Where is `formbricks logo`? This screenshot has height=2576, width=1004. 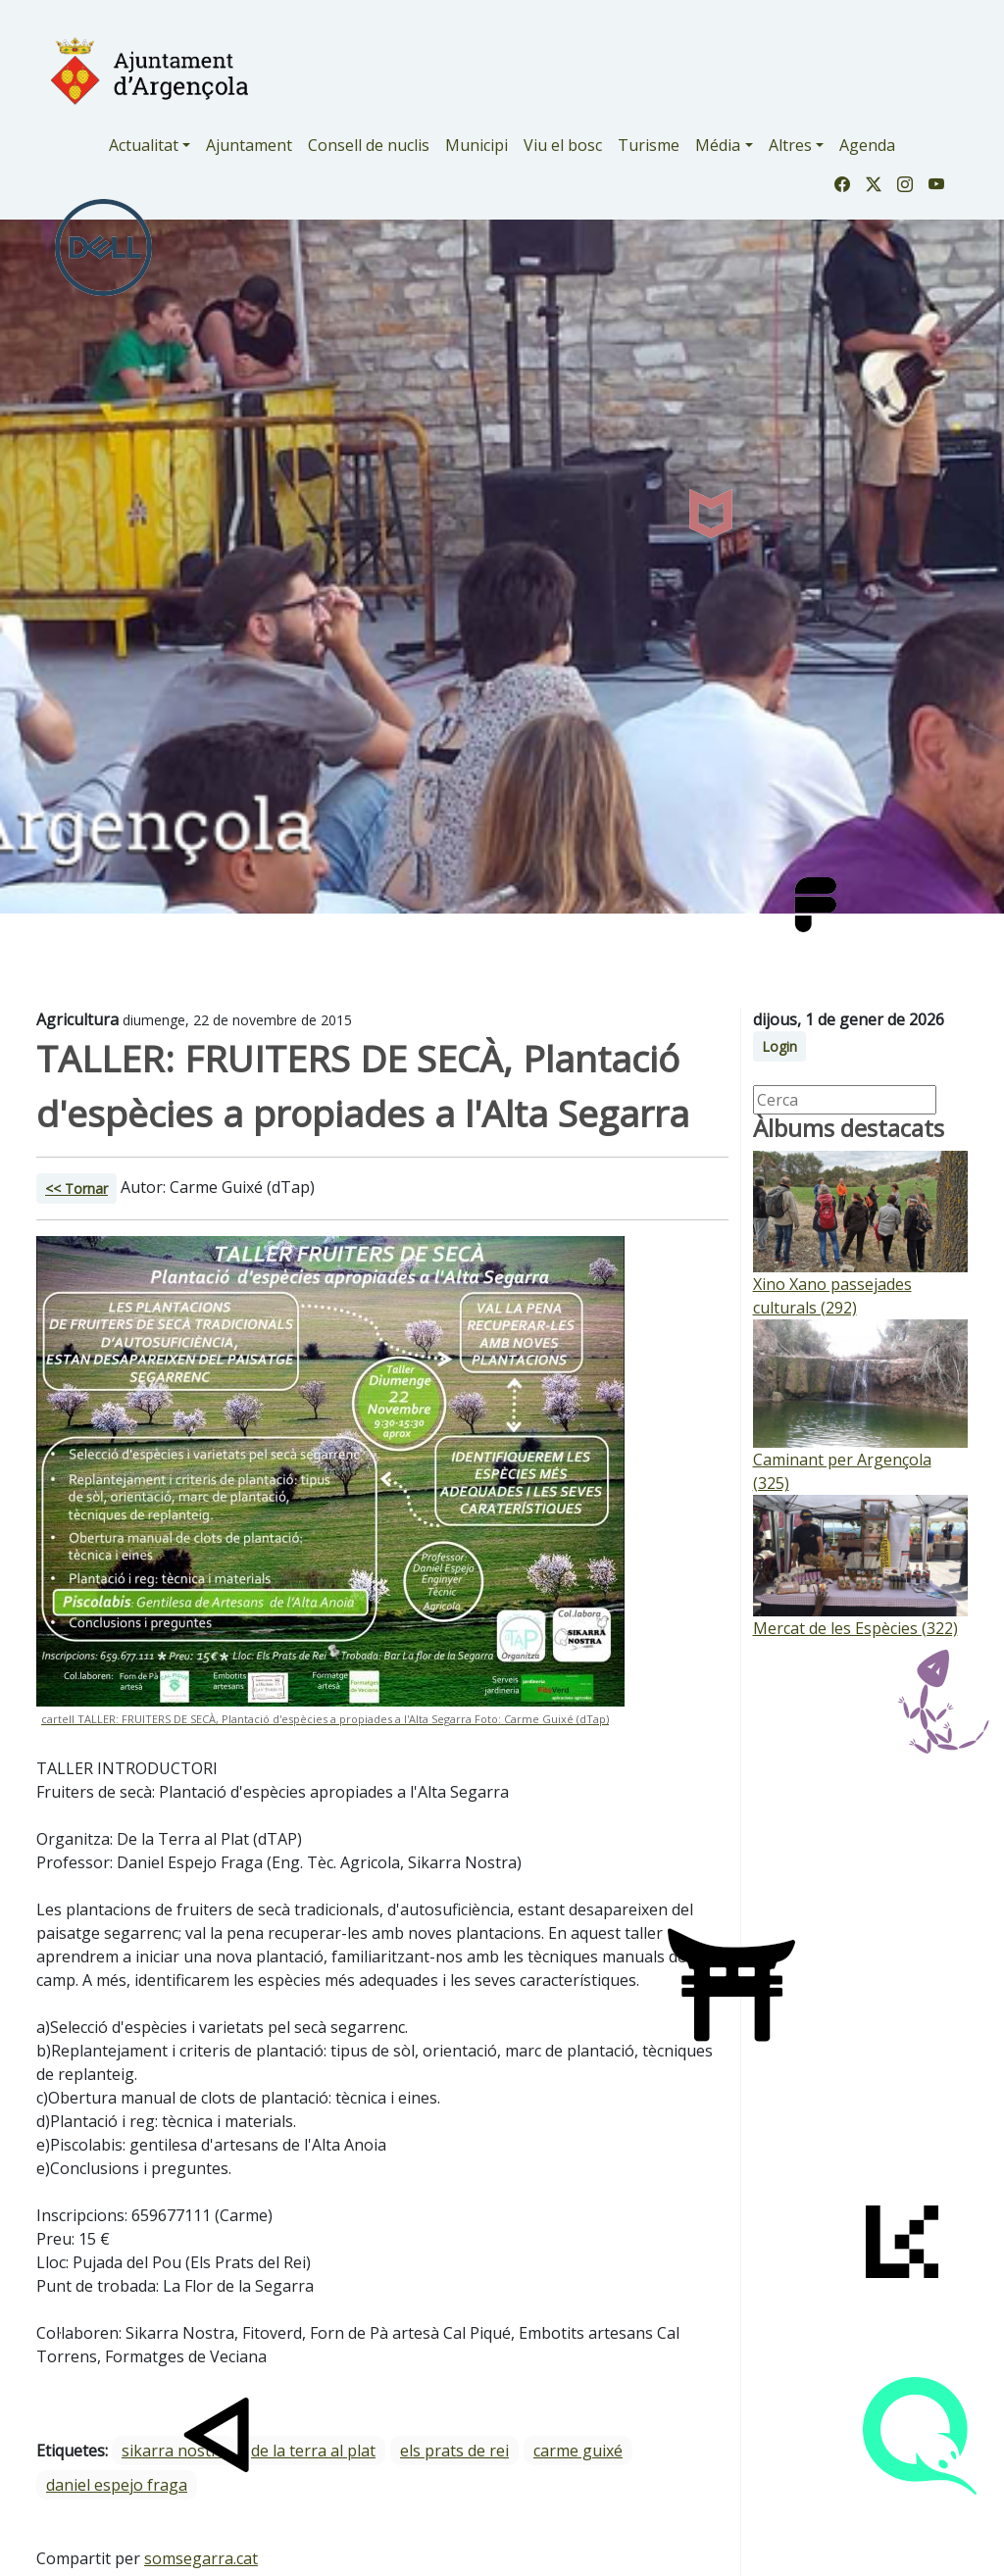
formbricks logo is located at coordinates (816, 905).